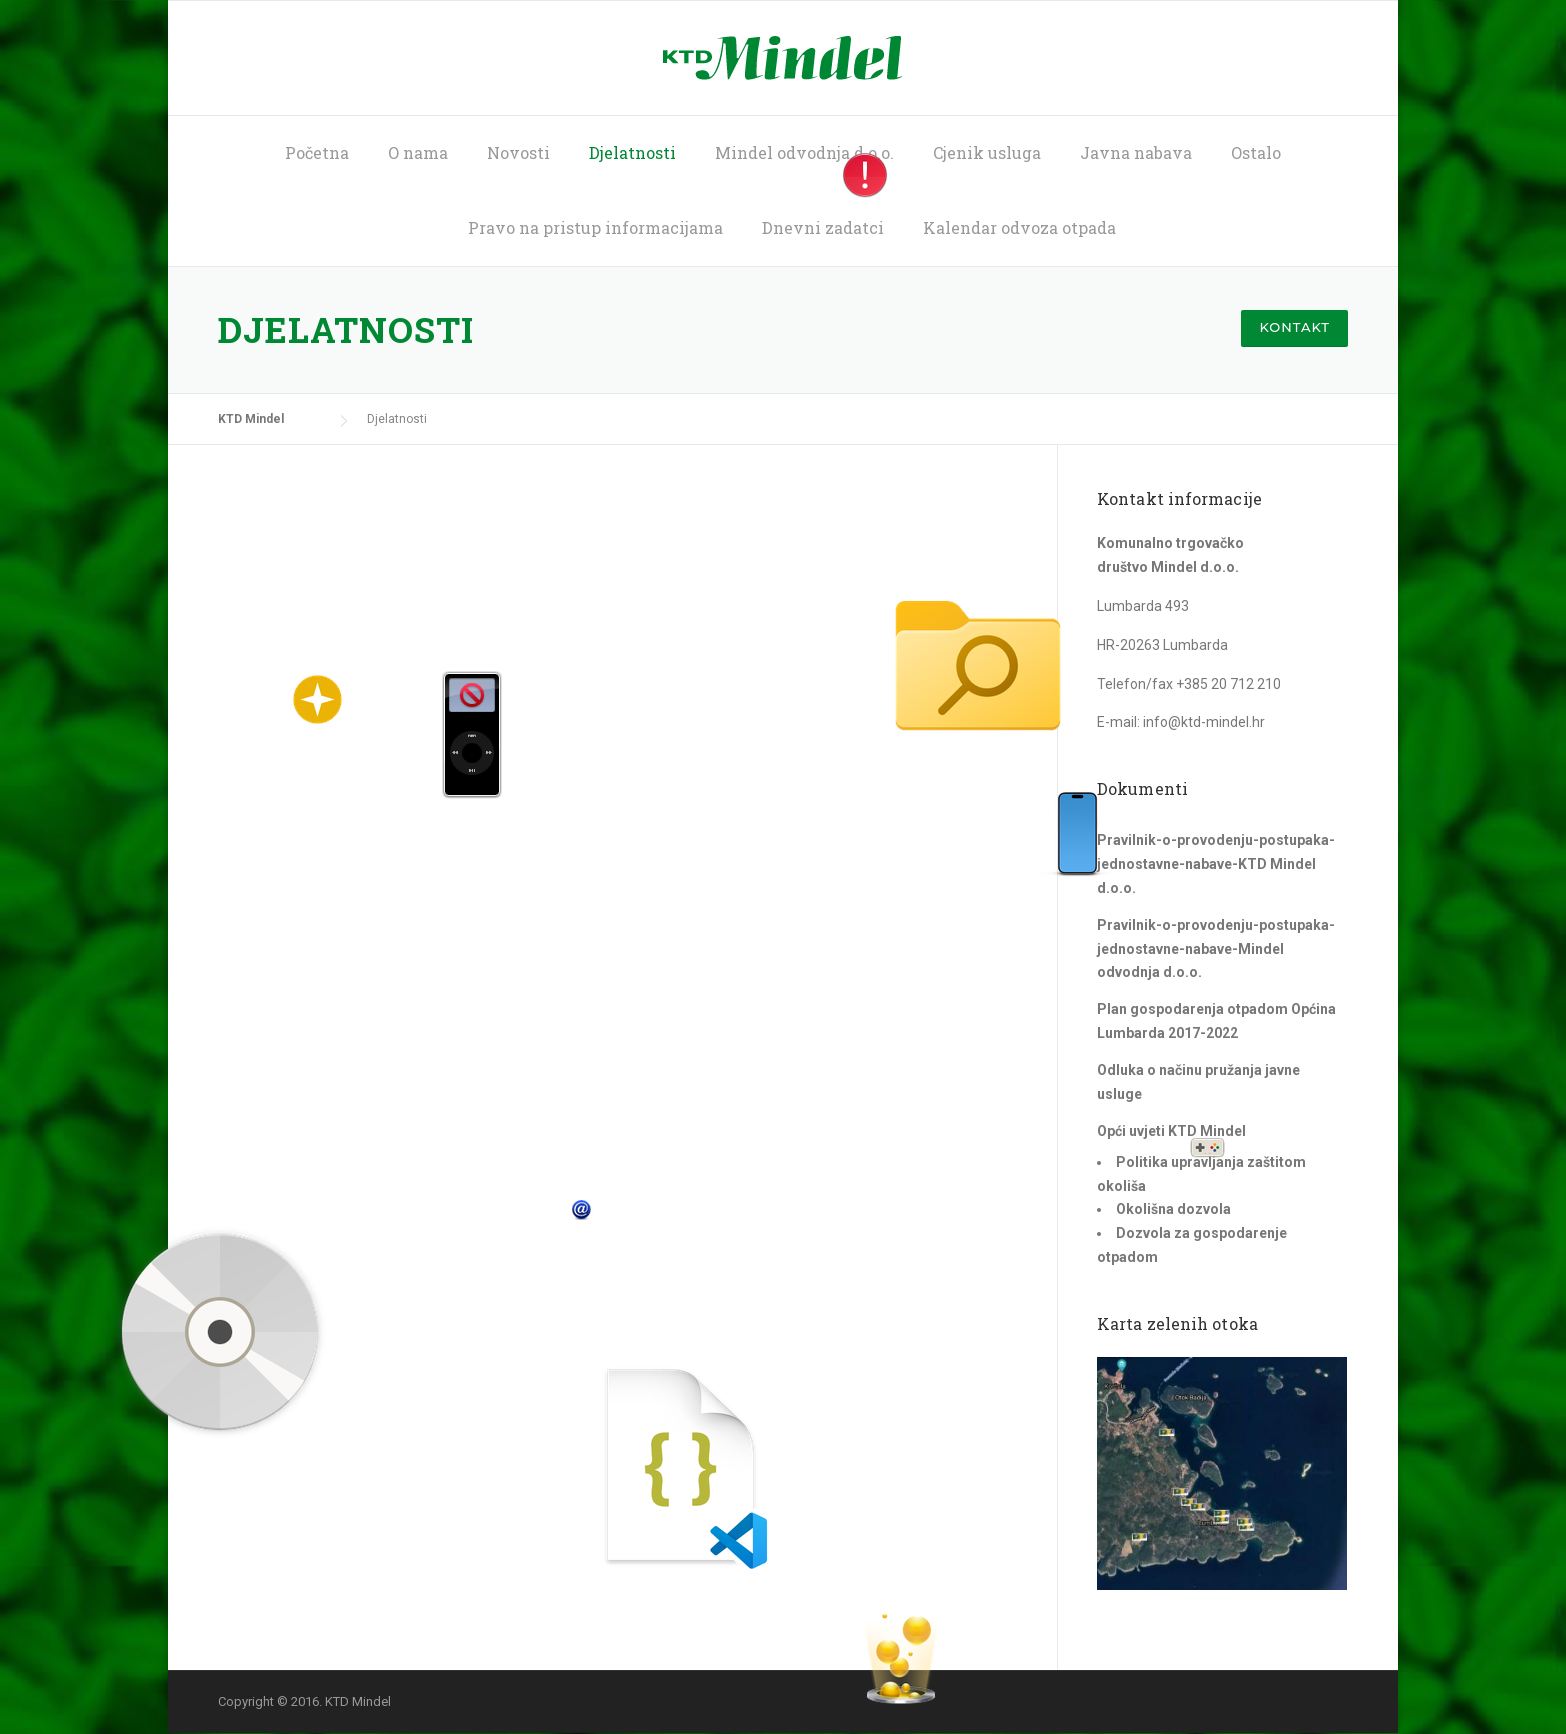 This screenshot has width=1566, height=1734. I want to click on indicates a warning or alert requiring attention, so click(865, 175).